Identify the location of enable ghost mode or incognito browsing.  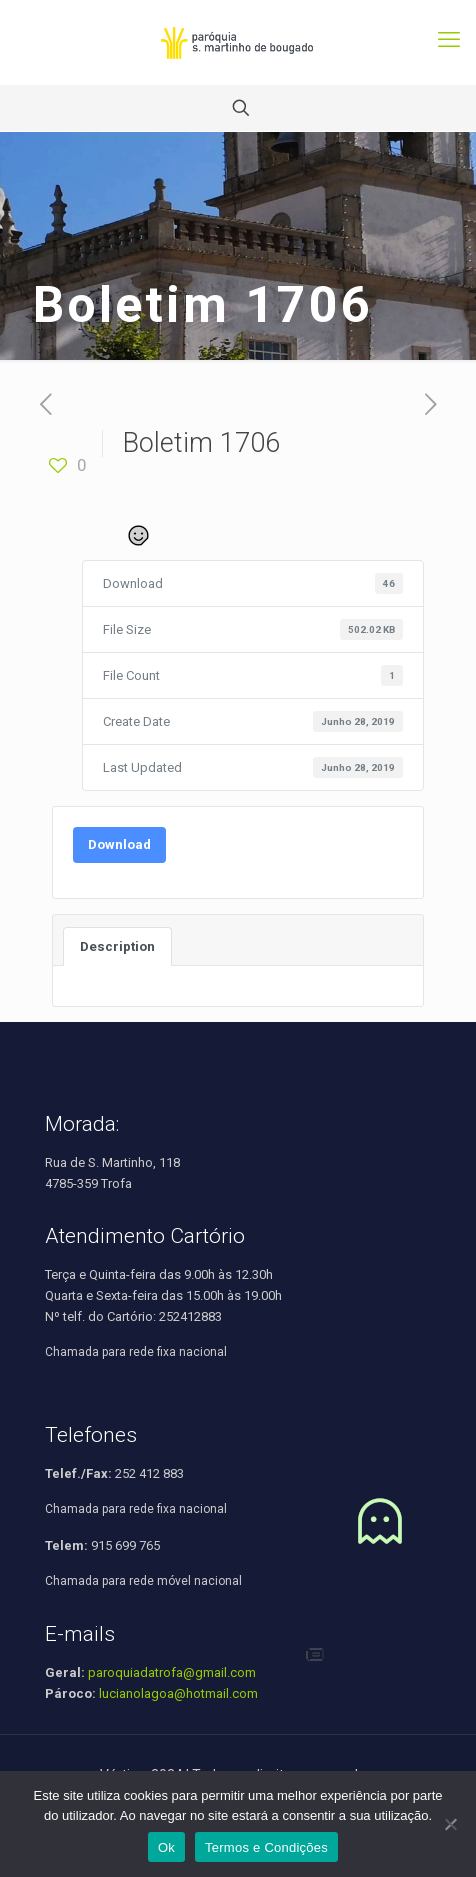
(380, 1522).